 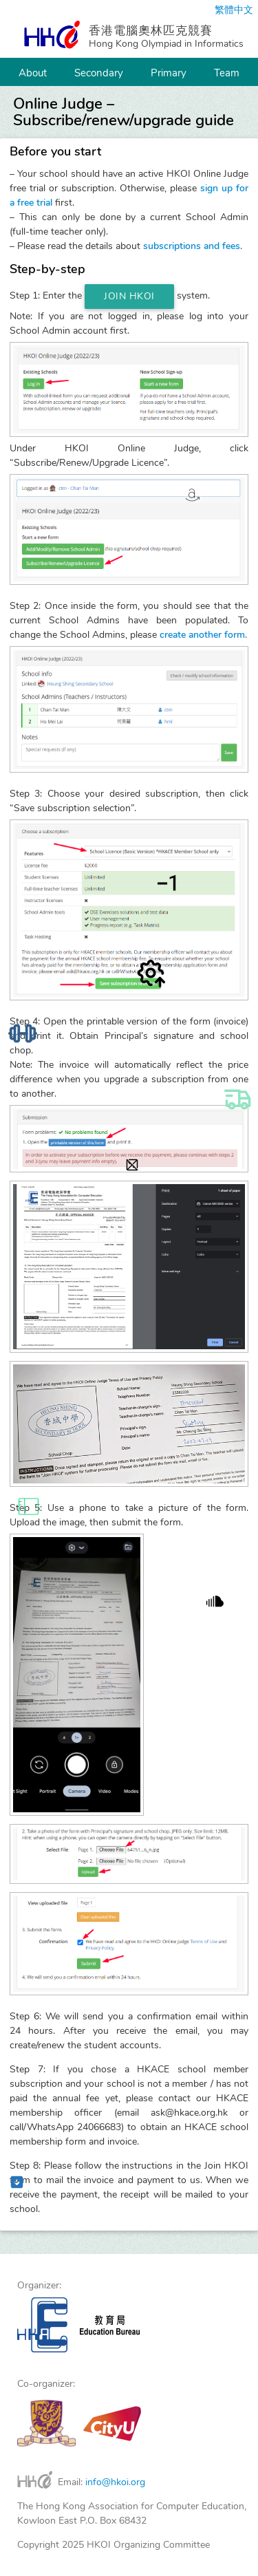 What do you see at coordinates (167, 883) in the screenshot?
I see `decrease exposure by one stop in photo editing` at bounding box center [167, 883].